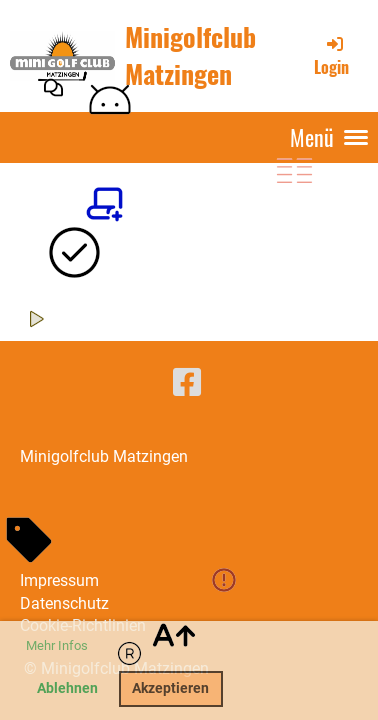 The width and height of the screenshot is (378, 720). What do you see at coordinates (35, 319) in the screenshot?
I see `play media or start video` at bounding box center [35, 319].